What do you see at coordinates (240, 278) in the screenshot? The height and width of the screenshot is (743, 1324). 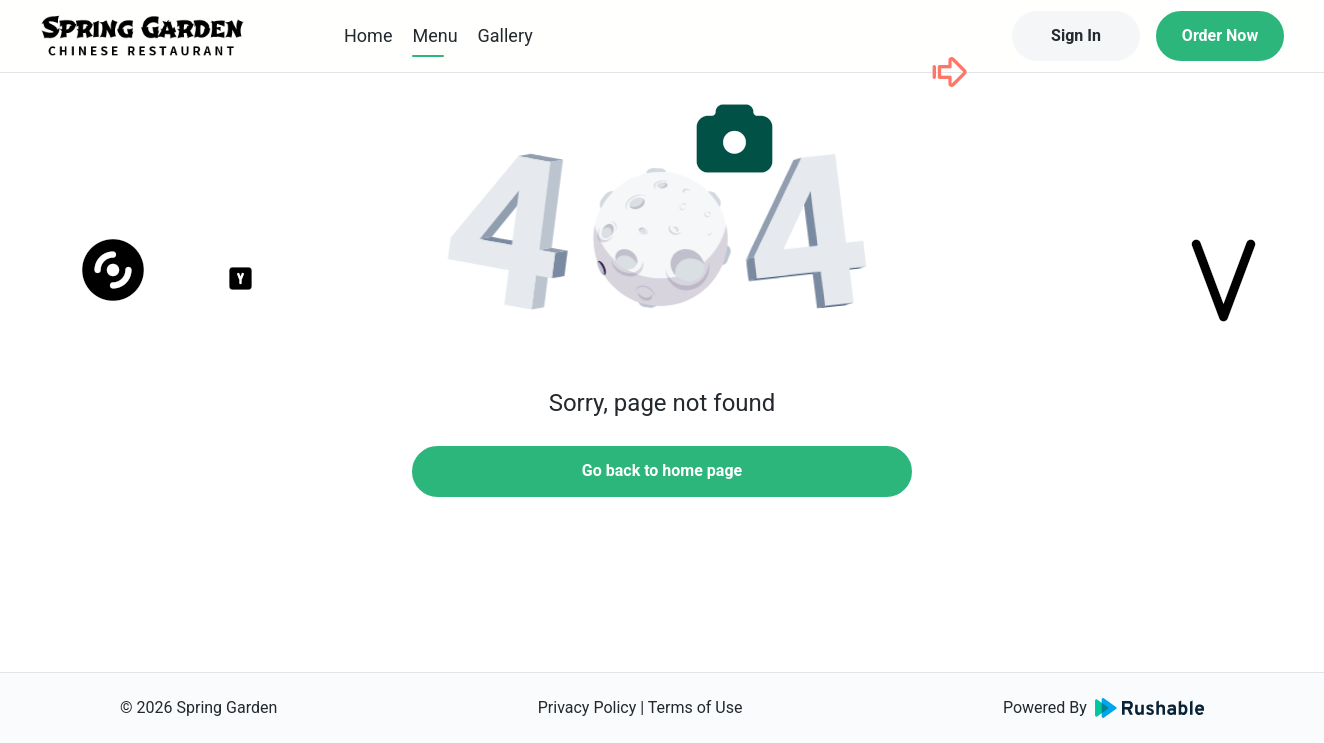 I see `represents the letter Y in a grid or keyboard interface` at bounding box center [240, 278].